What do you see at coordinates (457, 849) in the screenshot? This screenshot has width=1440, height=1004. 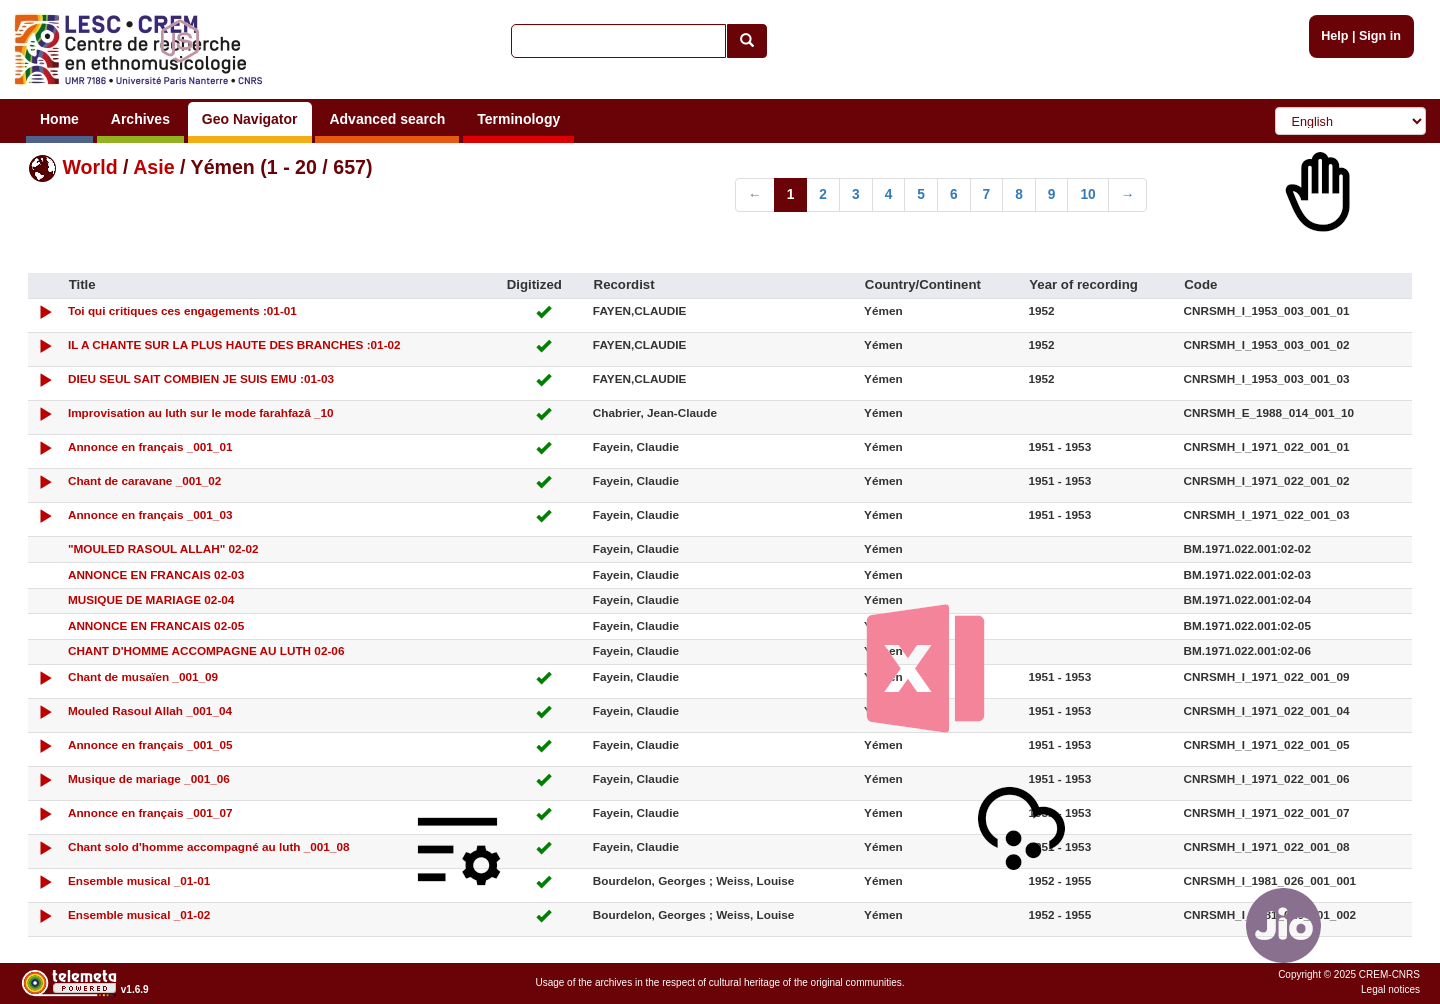 I see `access list or menu settings` at bounding box center [457, 849].